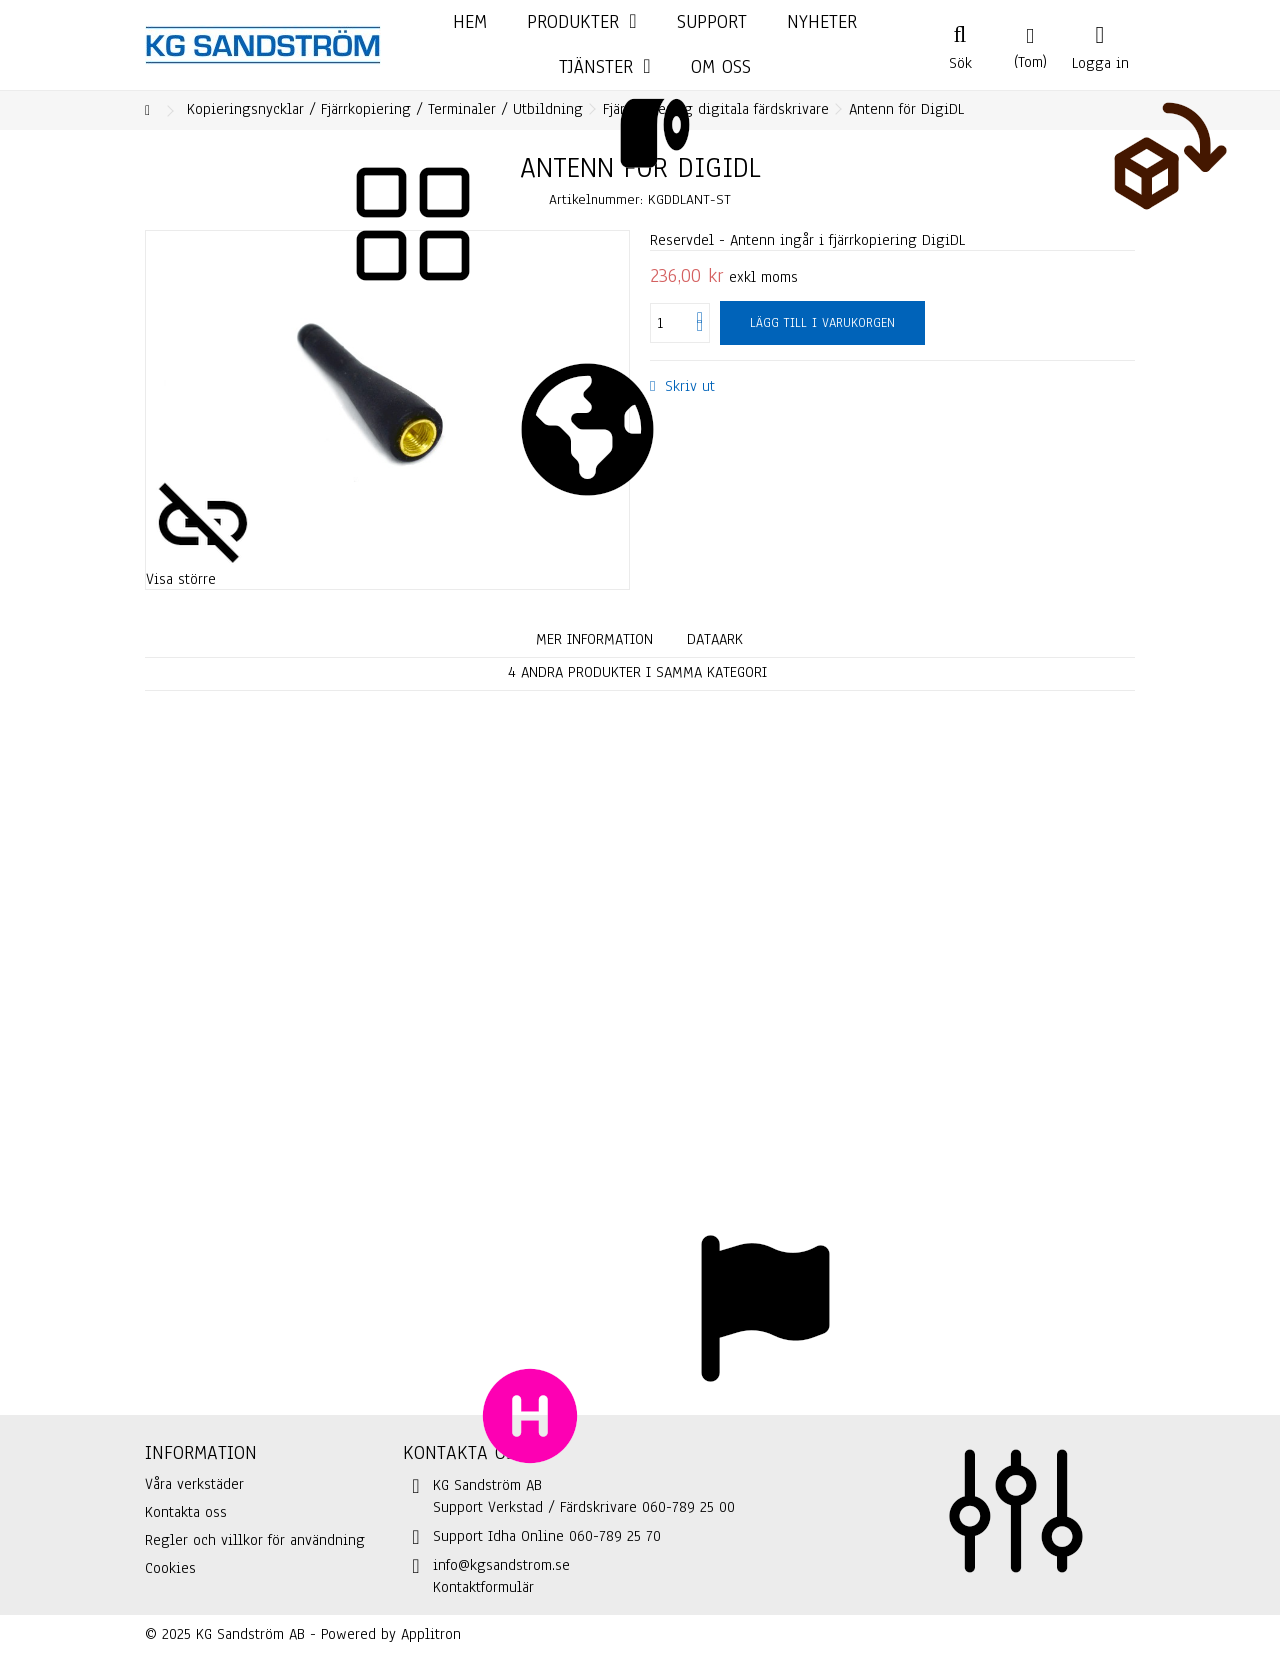  I want to click on view items in grid layout, so click(413, 224).